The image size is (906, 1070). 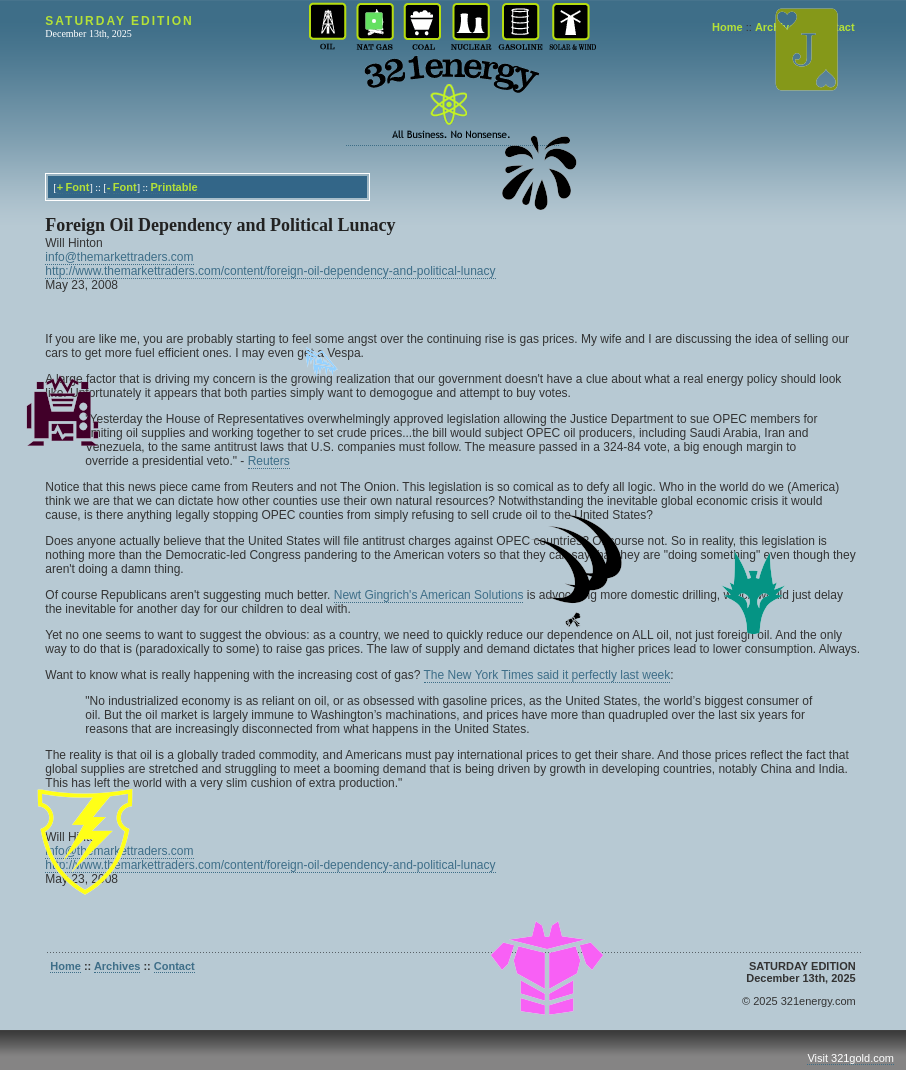 I want to click on fox character or animal companion icon, so click(x=754, y=592).